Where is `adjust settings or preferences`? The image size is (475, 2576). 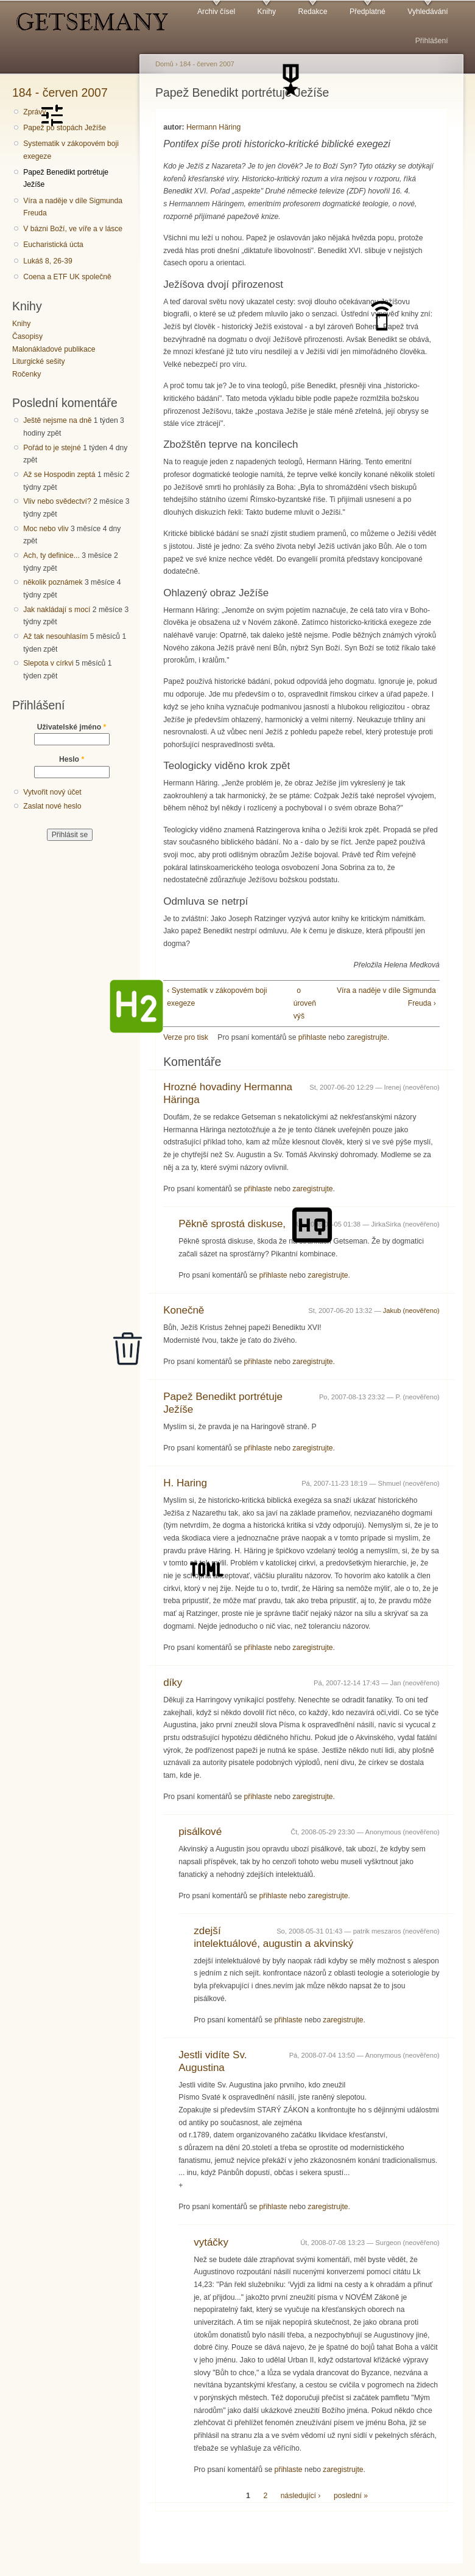
adjust settings or preferences is located at coordinates (52, 115).